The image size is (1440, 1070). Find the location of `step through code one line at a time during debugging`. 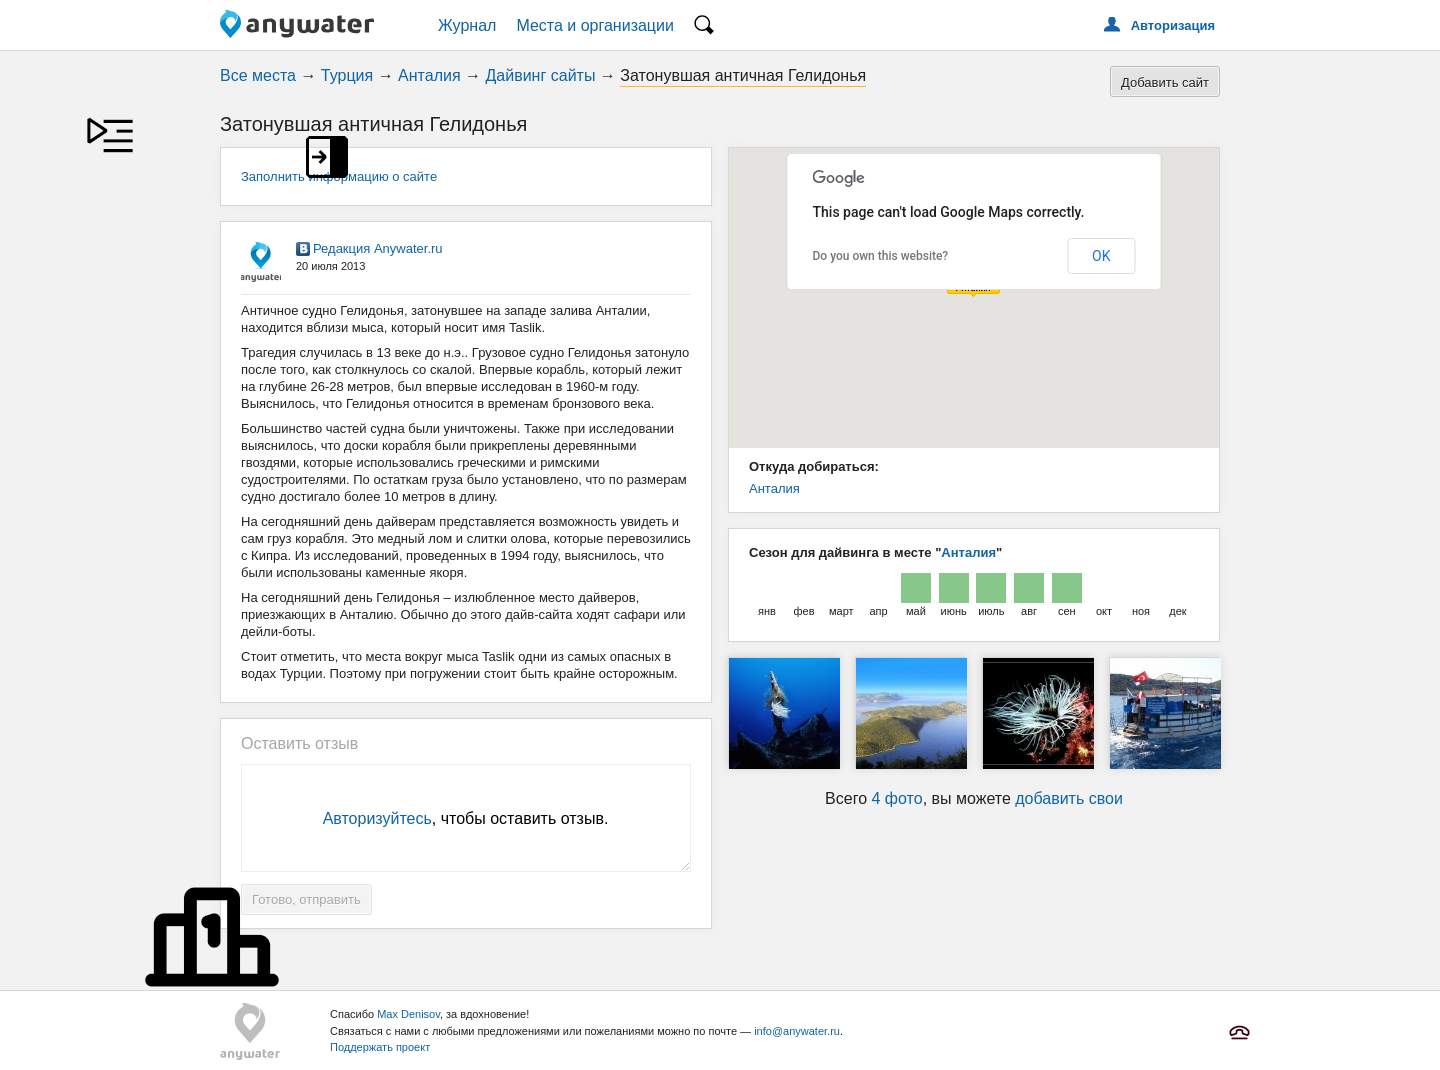

step through code one line at a time during debugging is located at coordinates (110, 136).